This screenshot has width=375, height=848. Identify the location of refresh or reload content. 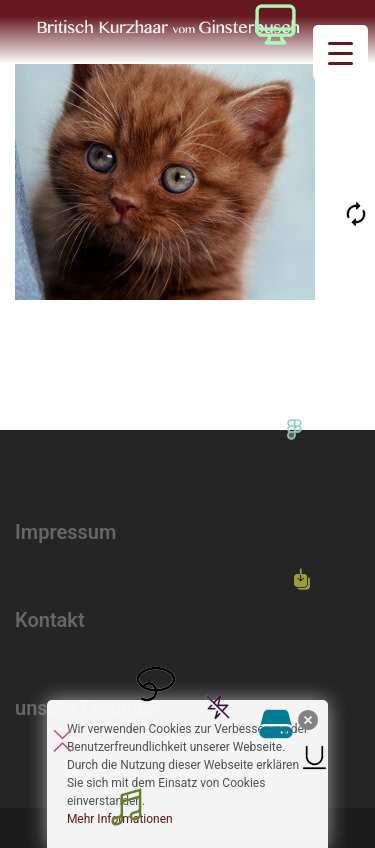
(356, 214).